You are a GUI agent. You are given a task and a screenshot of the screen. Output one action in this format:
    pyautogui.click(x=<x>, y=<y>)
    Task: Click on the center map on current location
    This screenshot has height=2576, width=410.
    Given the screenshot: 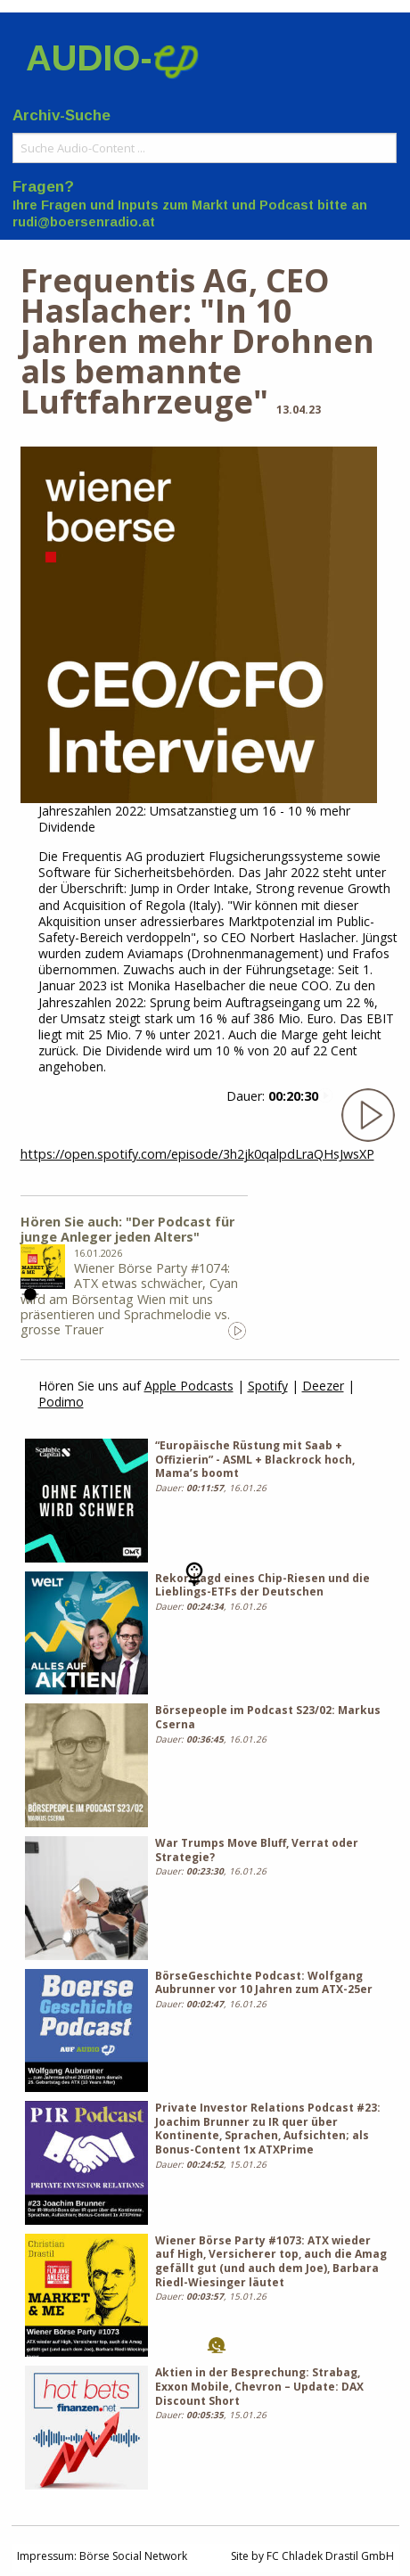 What is the action you would take?
    pyautogui.click(x=30, y=1294)
    